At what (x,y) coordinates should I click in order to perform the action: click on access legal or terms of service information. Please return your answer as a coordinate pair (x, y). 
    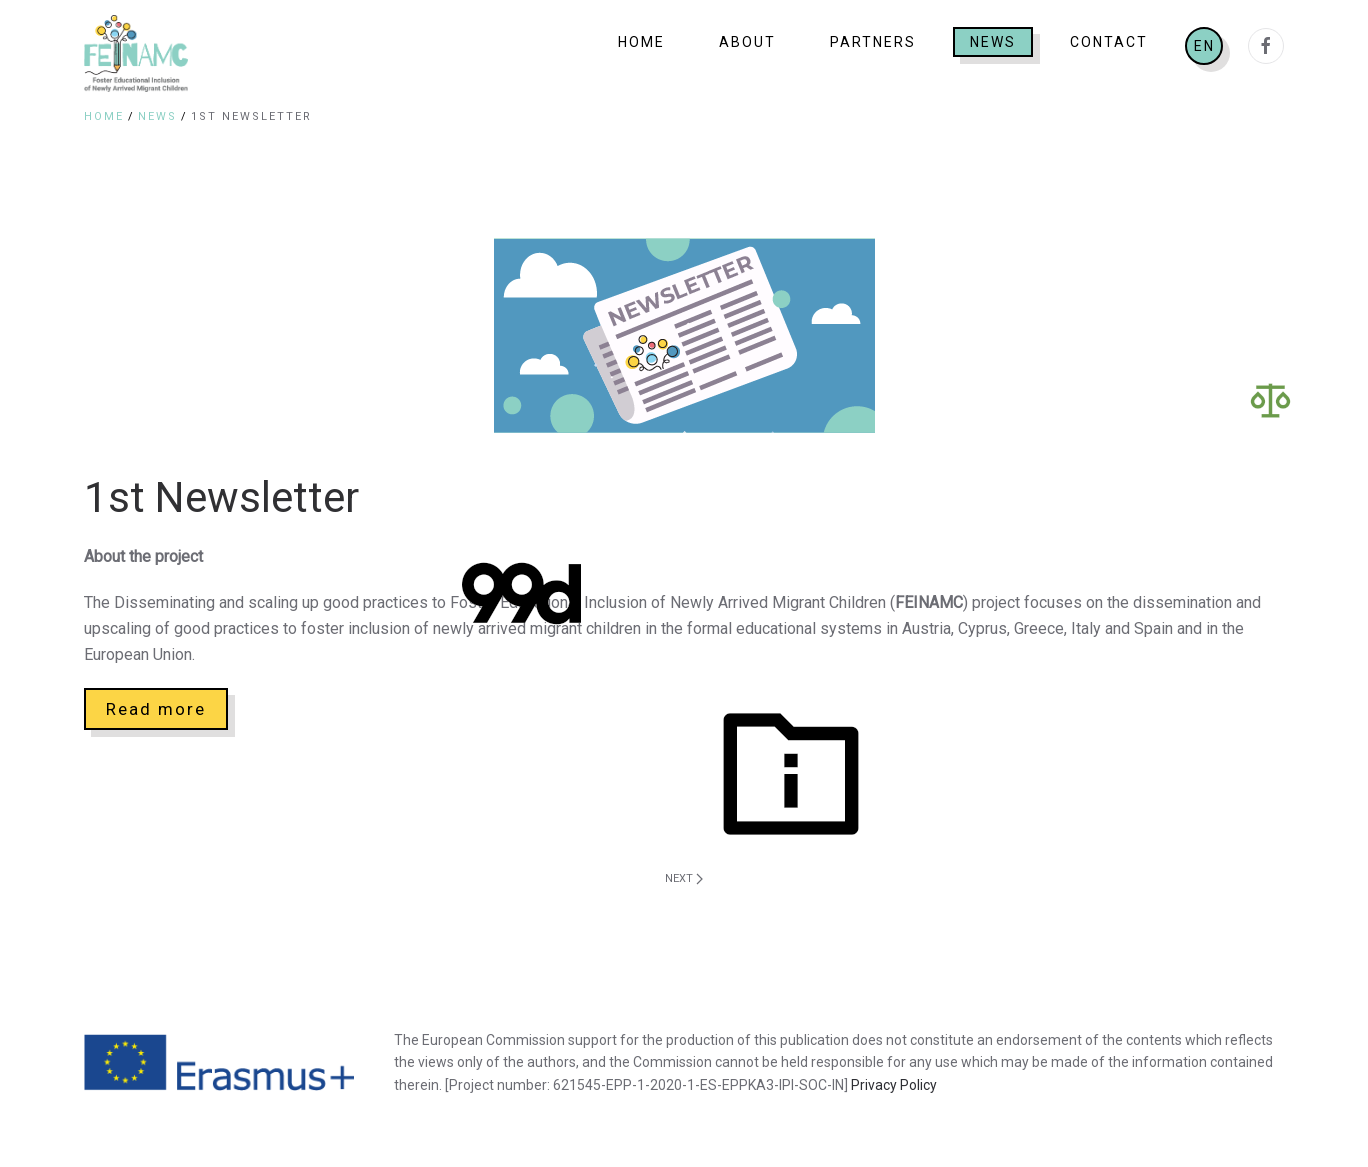
    Looking at the image, I should click on (1270, 401).